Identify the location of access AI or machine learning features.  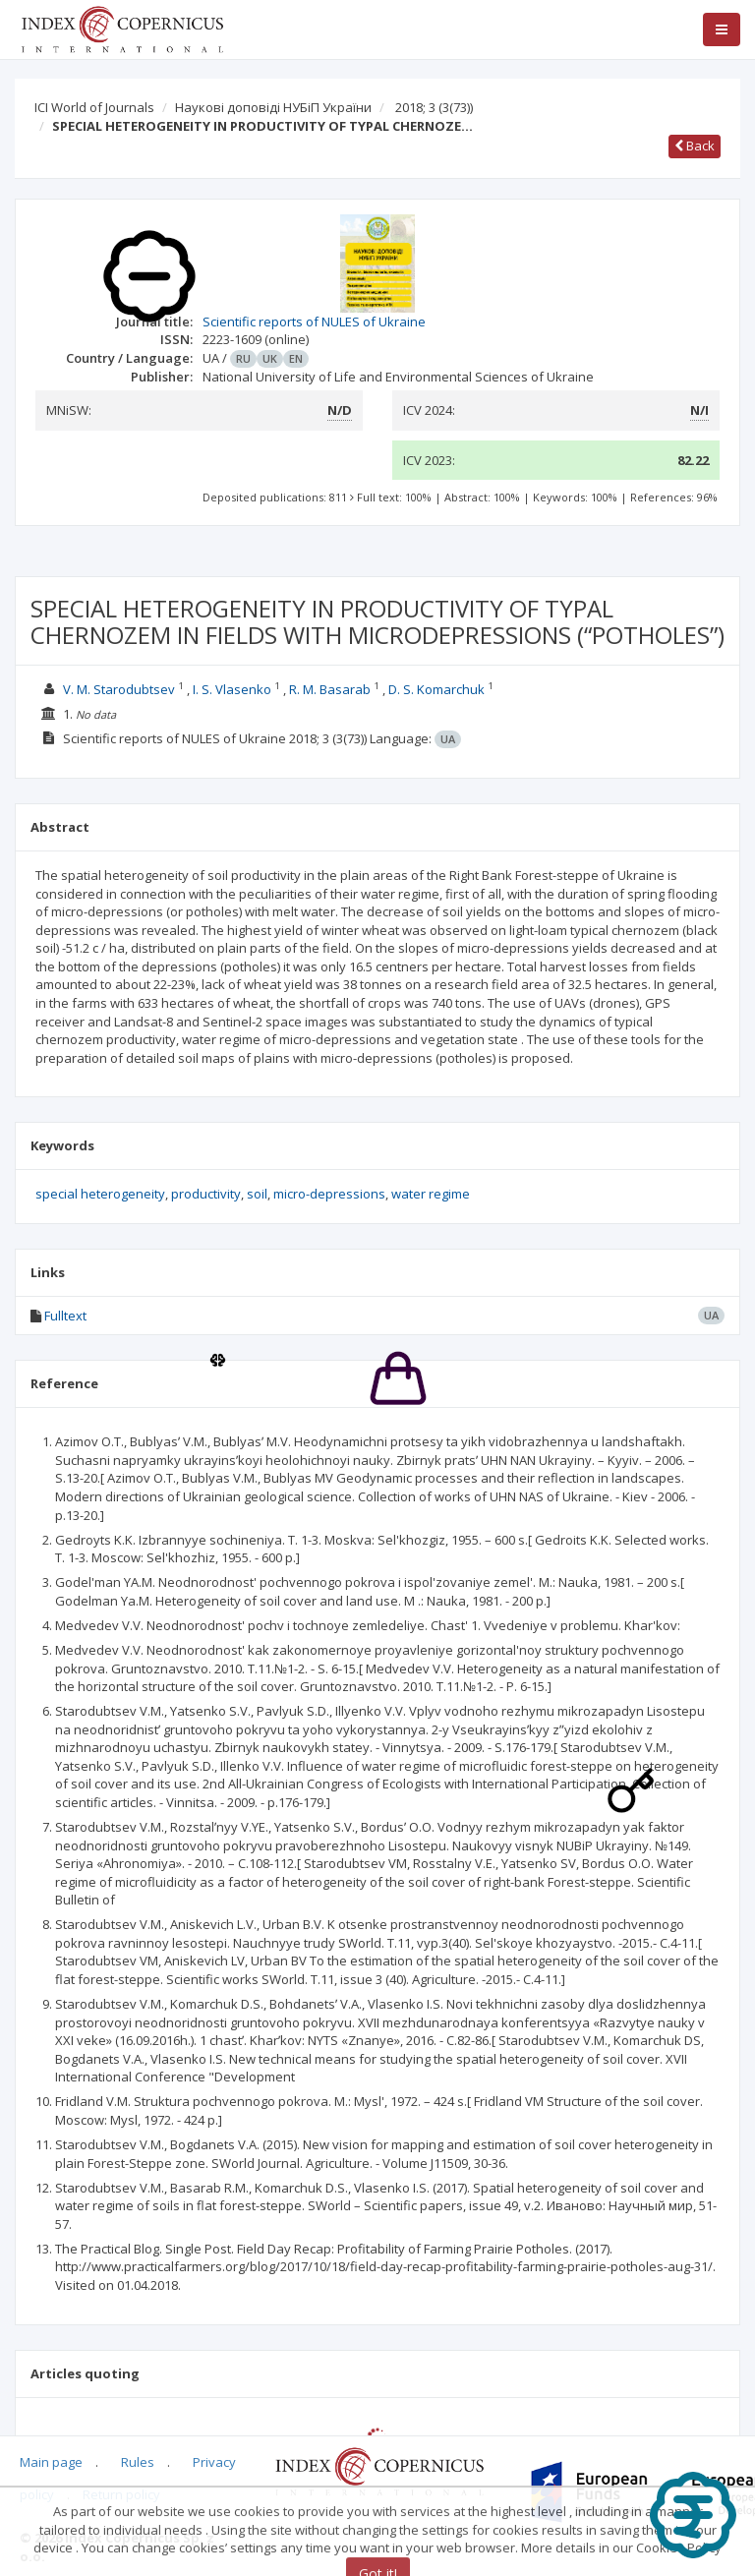
(217, 1360).